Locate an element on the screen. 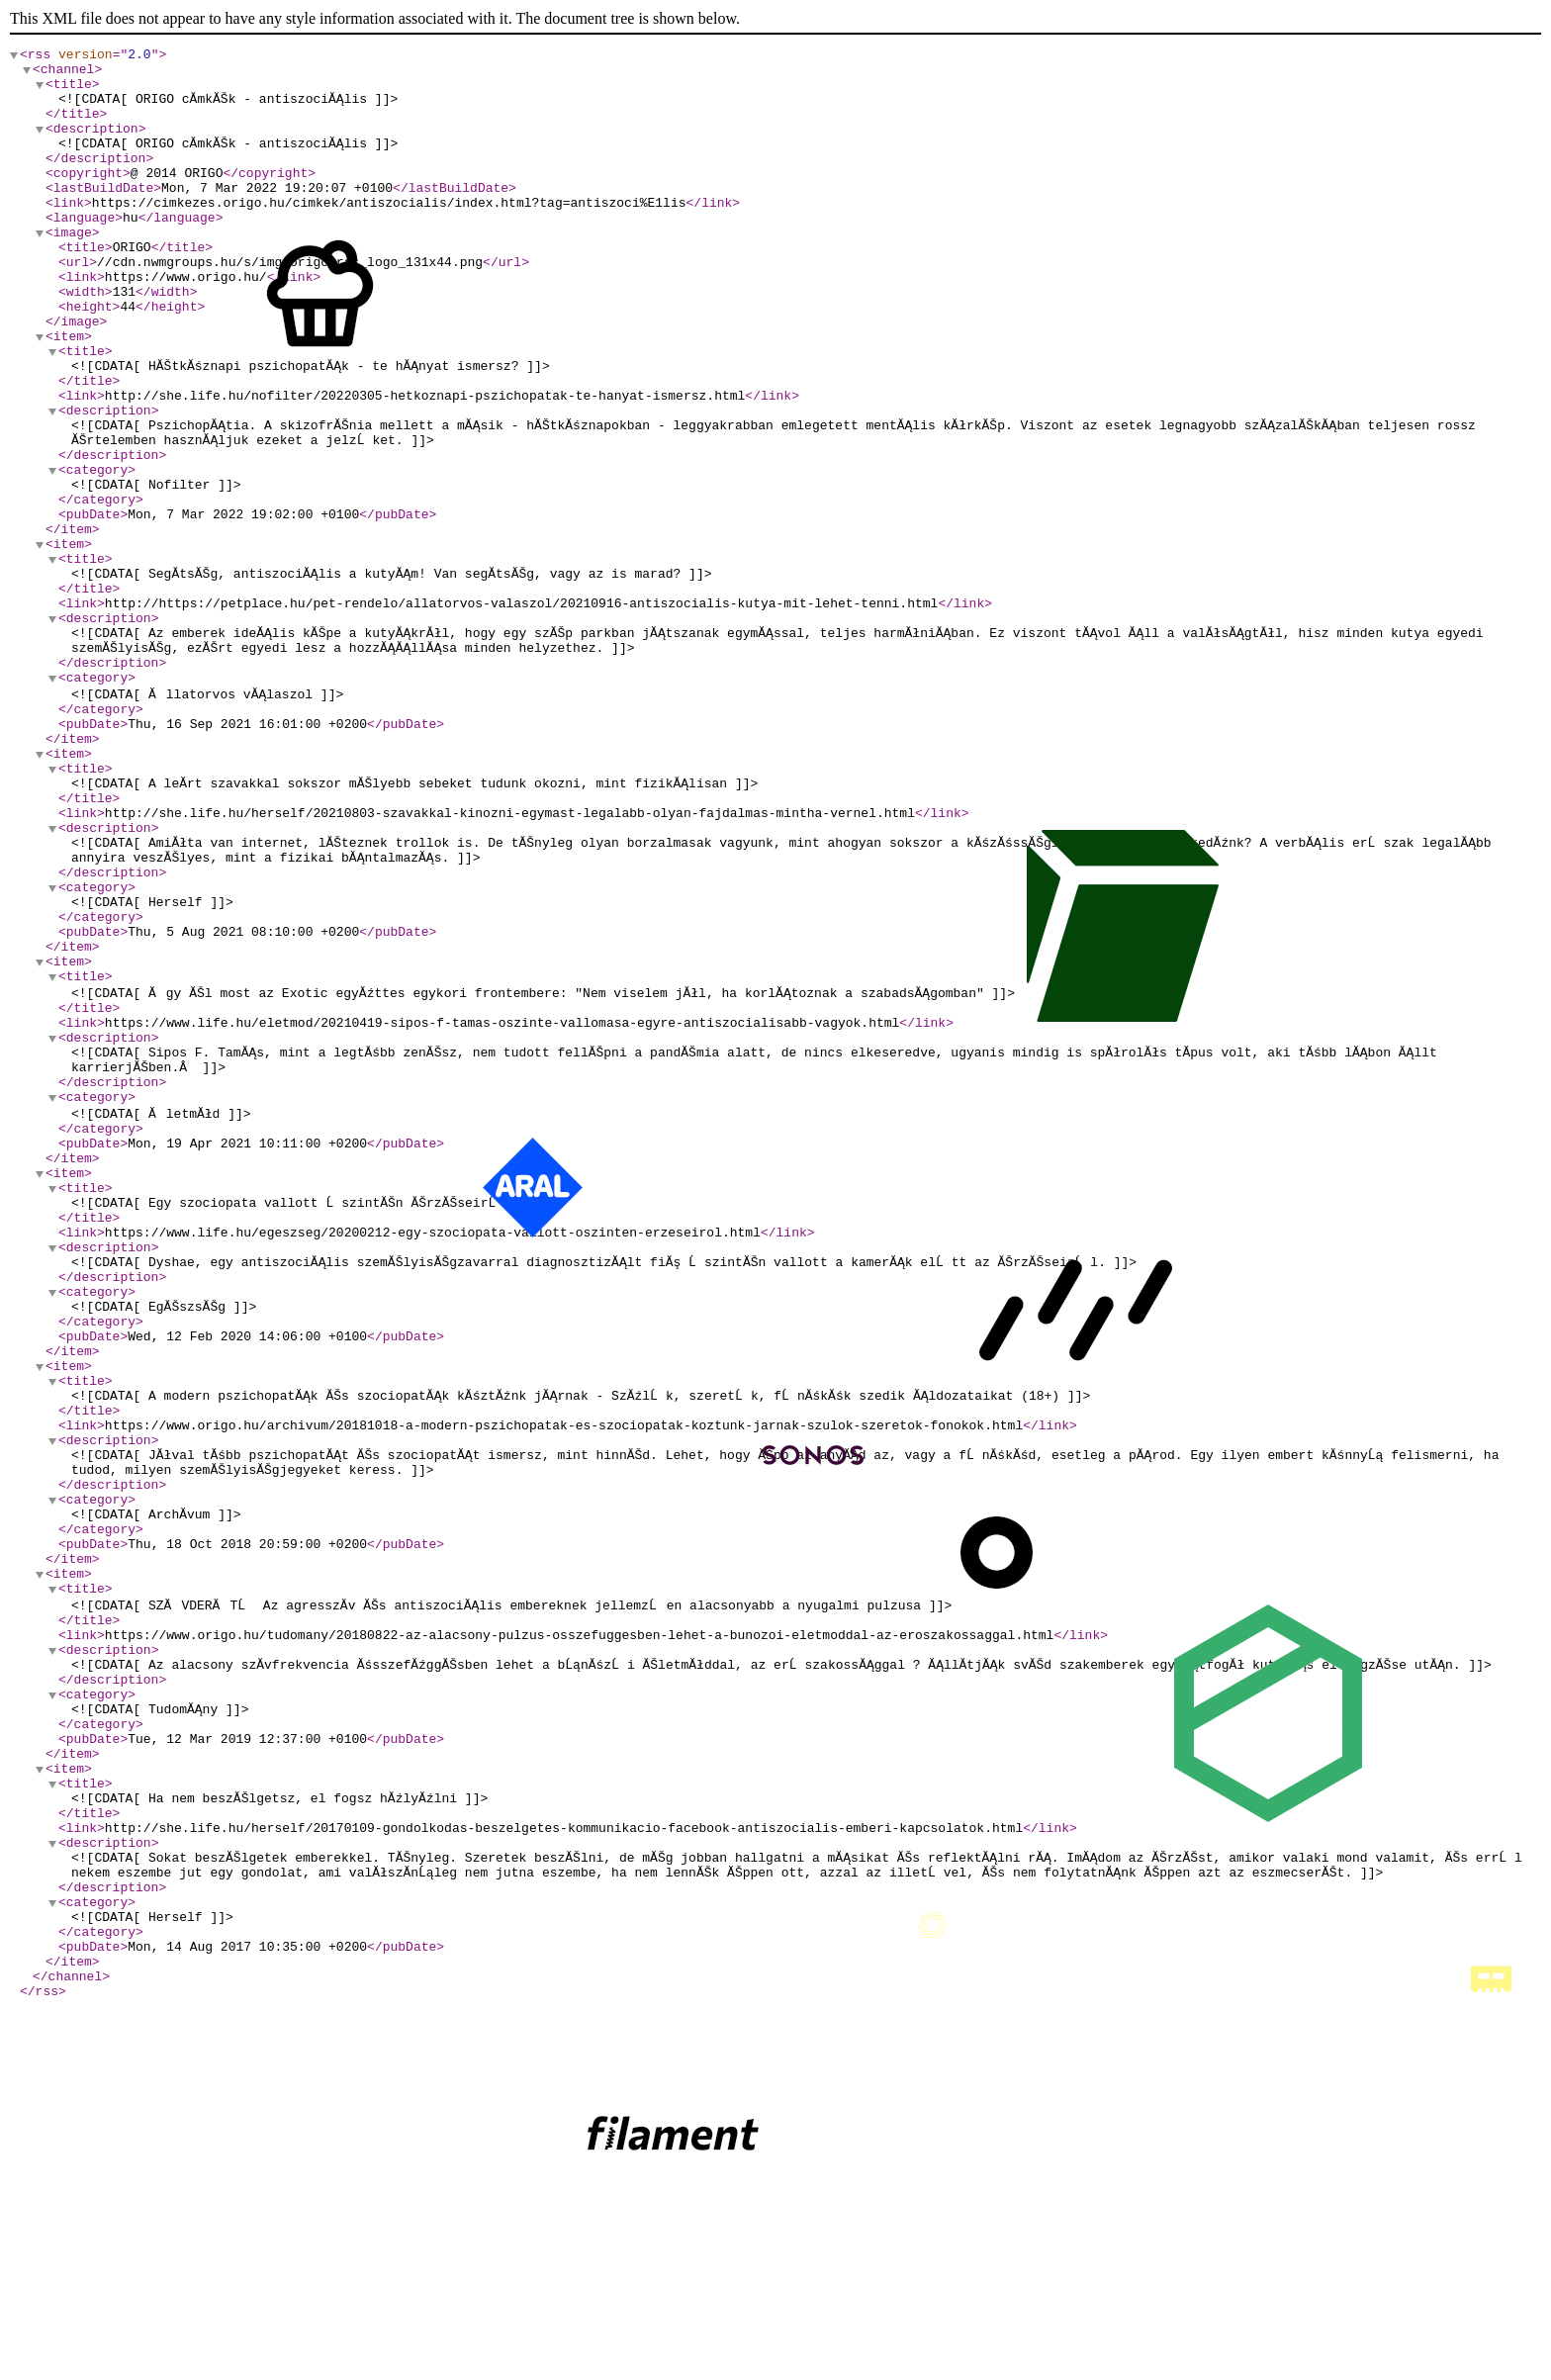 The height and width of the screenshot is (2380, 1551). plume app or service logo is located at coordinates (933, 1925).